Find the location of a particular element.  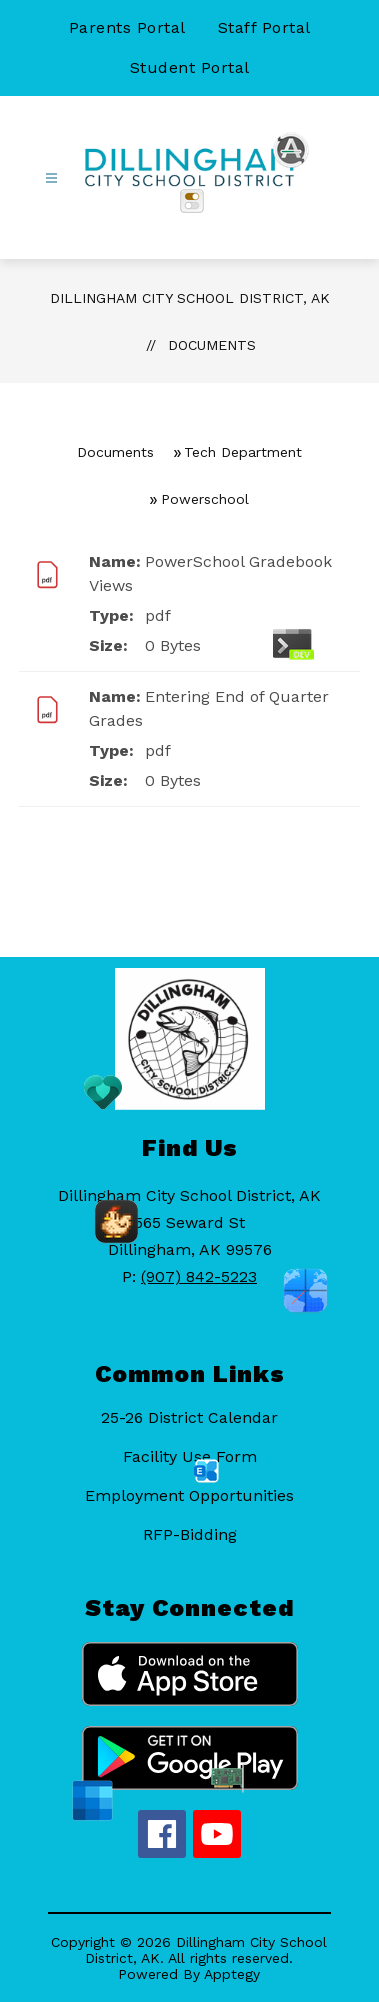

open microsoft exchange email app is located at coordinates (207, 1471).